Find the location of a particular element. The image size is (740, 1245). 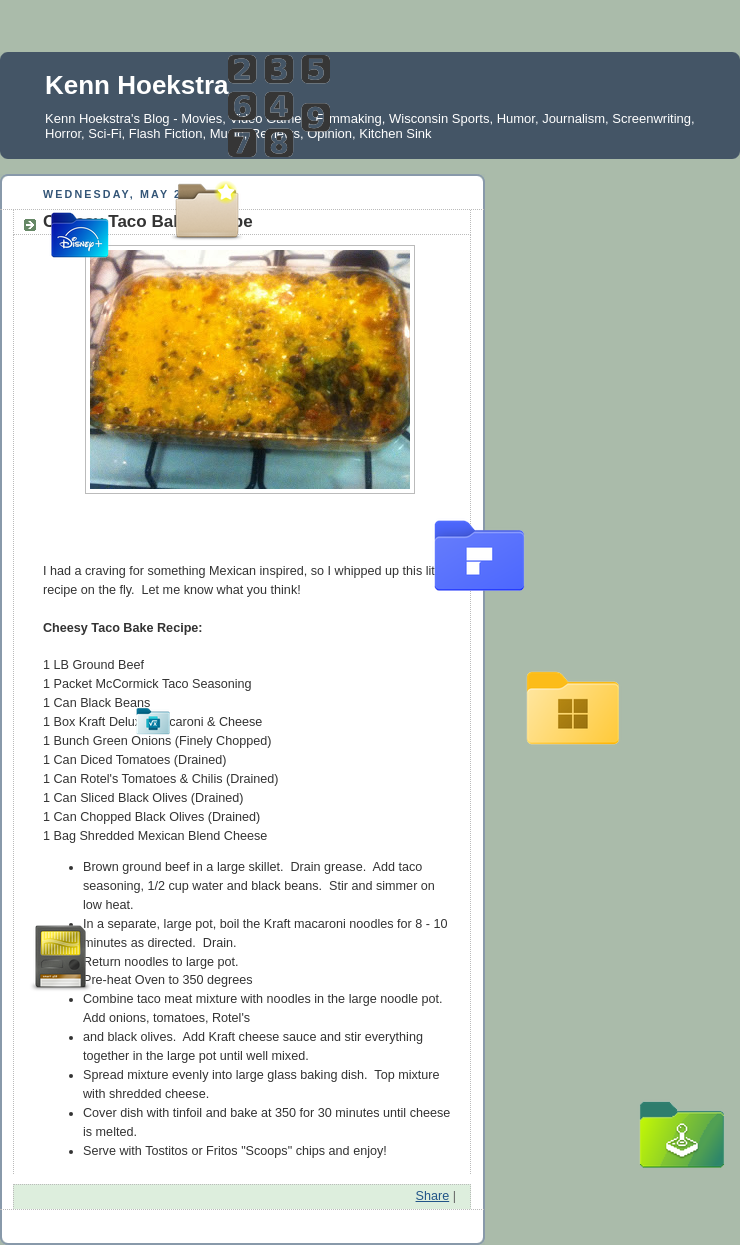

open windows system folder is located at coordinates (572, 710).